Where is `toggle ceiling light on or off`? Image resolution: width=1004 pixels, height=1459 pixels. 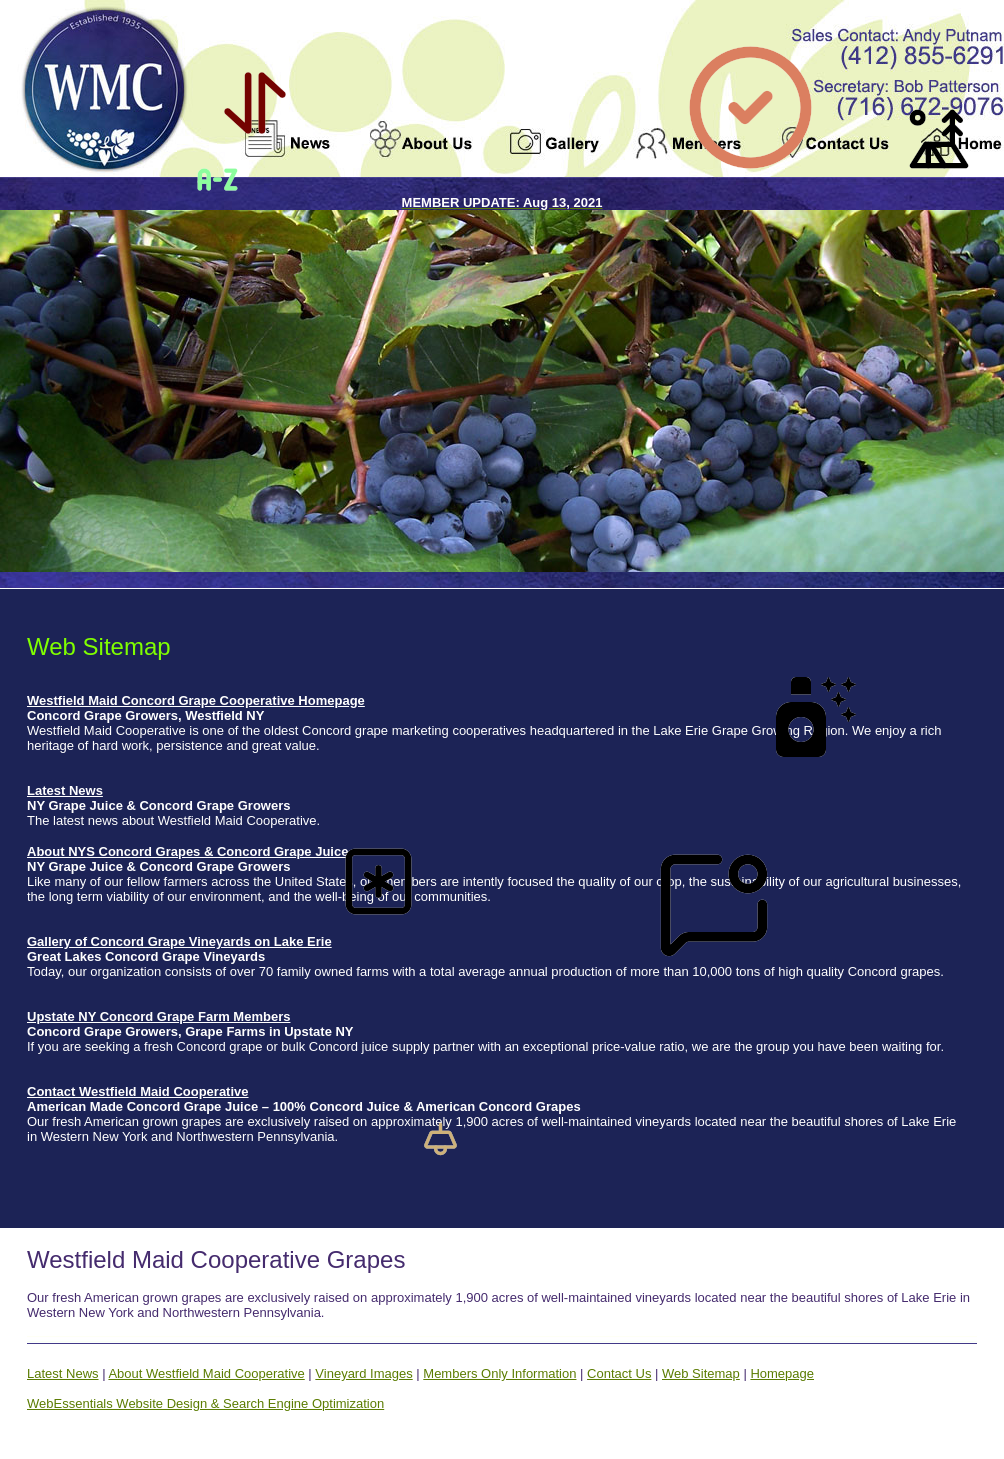
toggle ceiling light on or off is located at coordinates (440, 1140).